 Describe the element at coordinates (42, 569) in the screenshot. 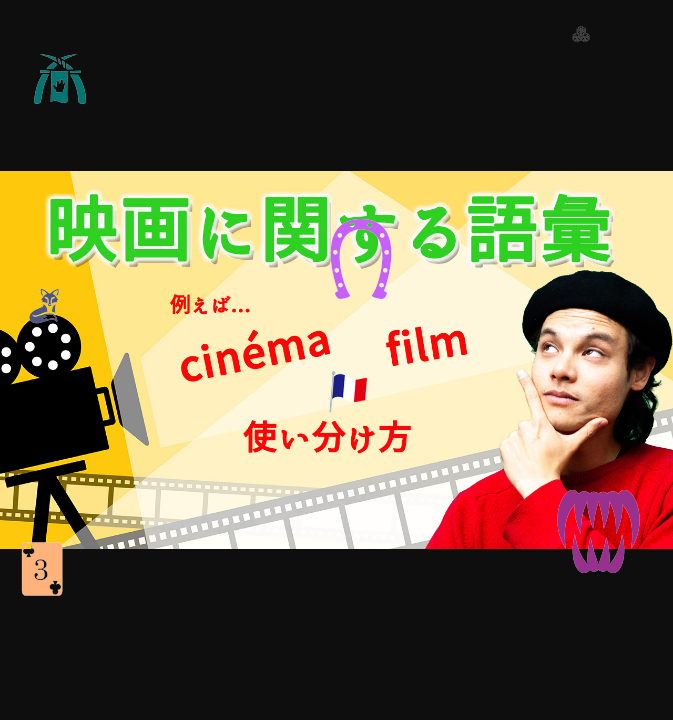

I see `three of clubs playing card` at that location.